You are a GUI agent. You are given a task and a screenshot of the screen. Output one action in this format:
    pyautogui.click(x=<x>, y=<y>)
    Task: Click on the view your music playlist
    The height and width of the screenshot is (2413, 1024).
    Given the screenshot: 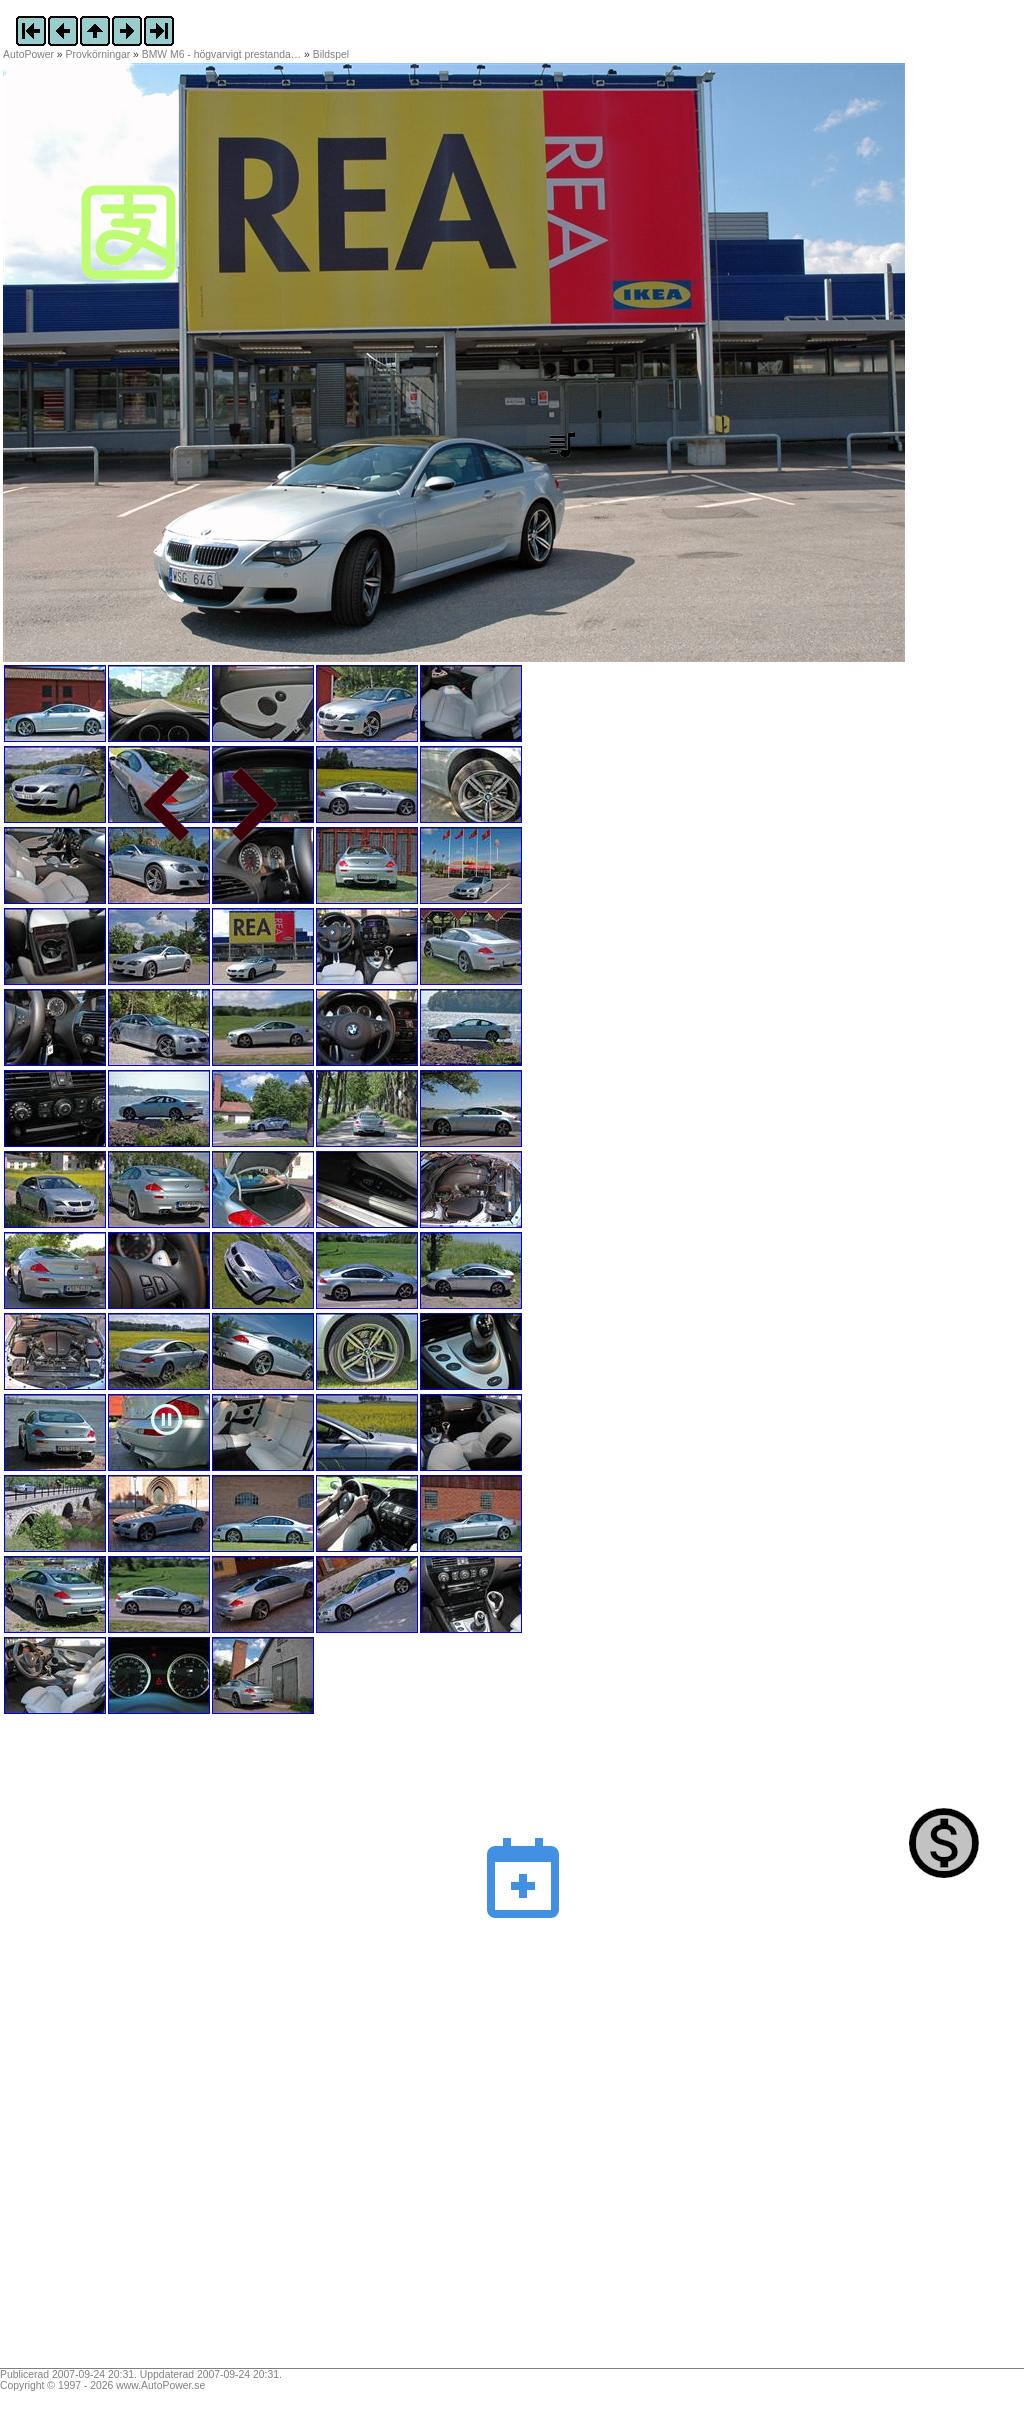 What is the action you would take?
    pyautogui.click(x=562, y=444)
    